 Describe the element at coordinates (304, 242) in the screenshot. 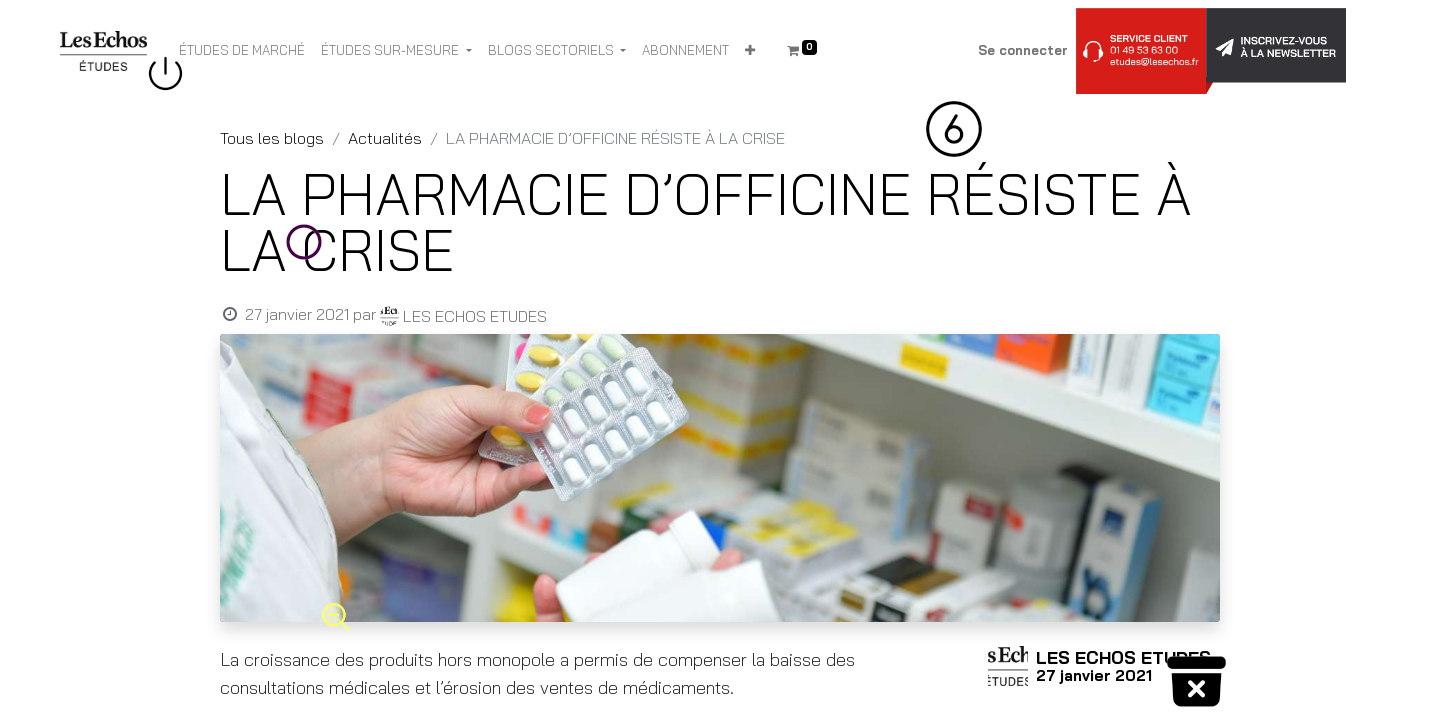

I see `unselected option in a radio button group` at that location.